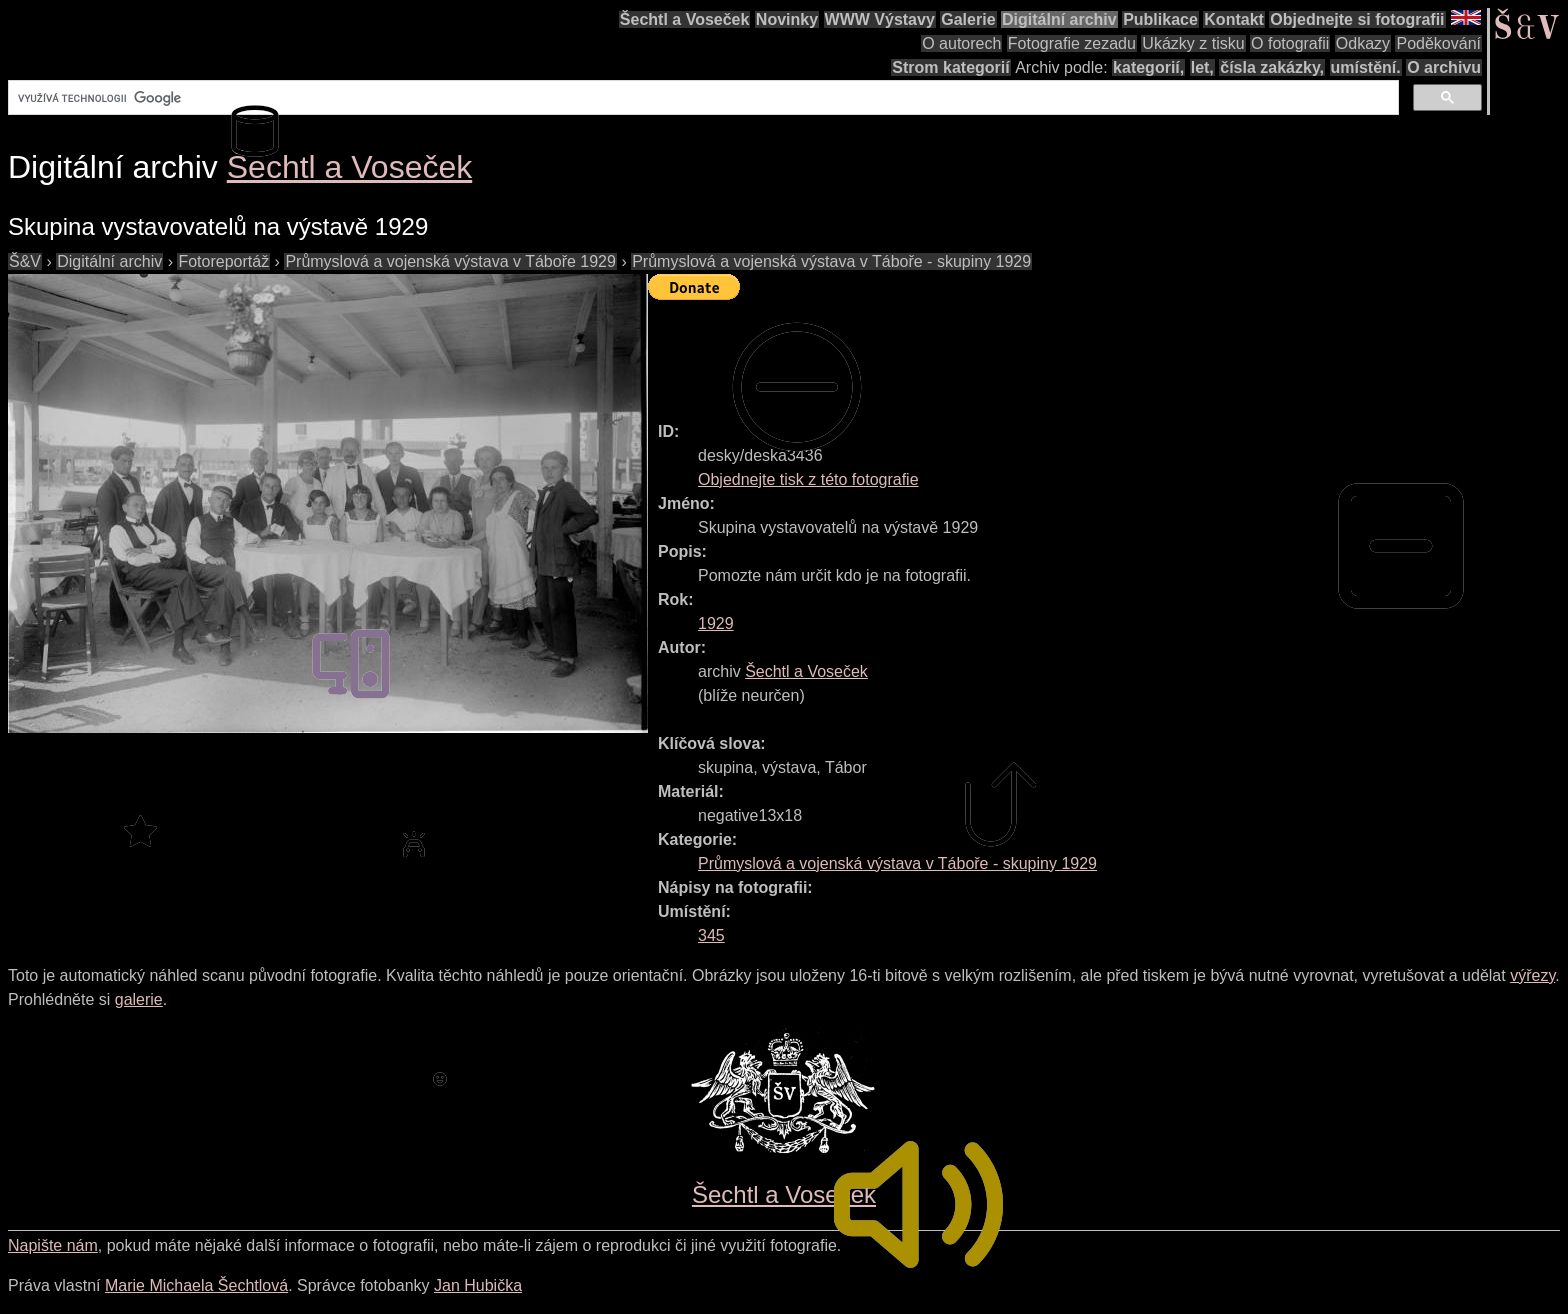 The width and height of the screenshot is (1568, 1314). What do you see at coordinates (997, 804) in the screenshot?
I see `redo or repeat last action` at bounding box center [997, 804].